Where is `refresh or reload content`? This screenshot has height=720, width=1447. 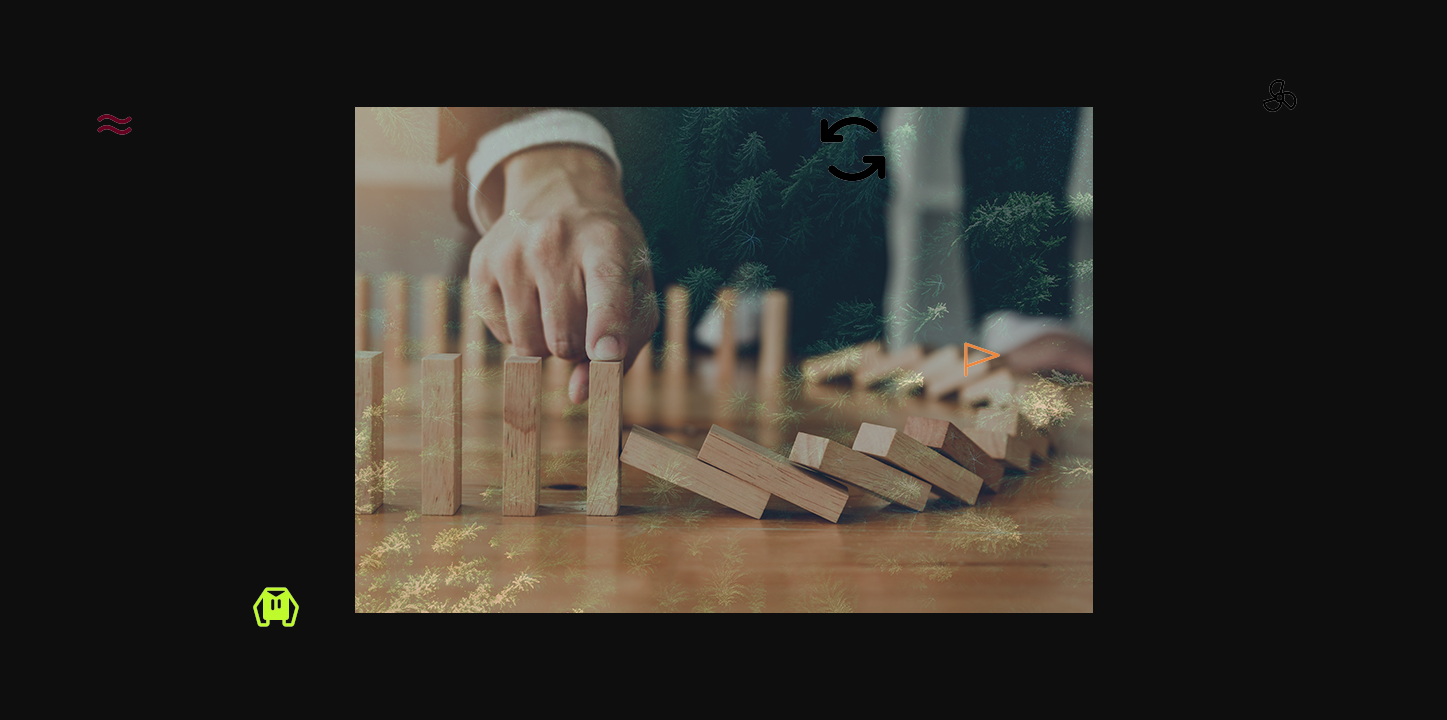
refresh or reload content is located at coordinates (853, 149).